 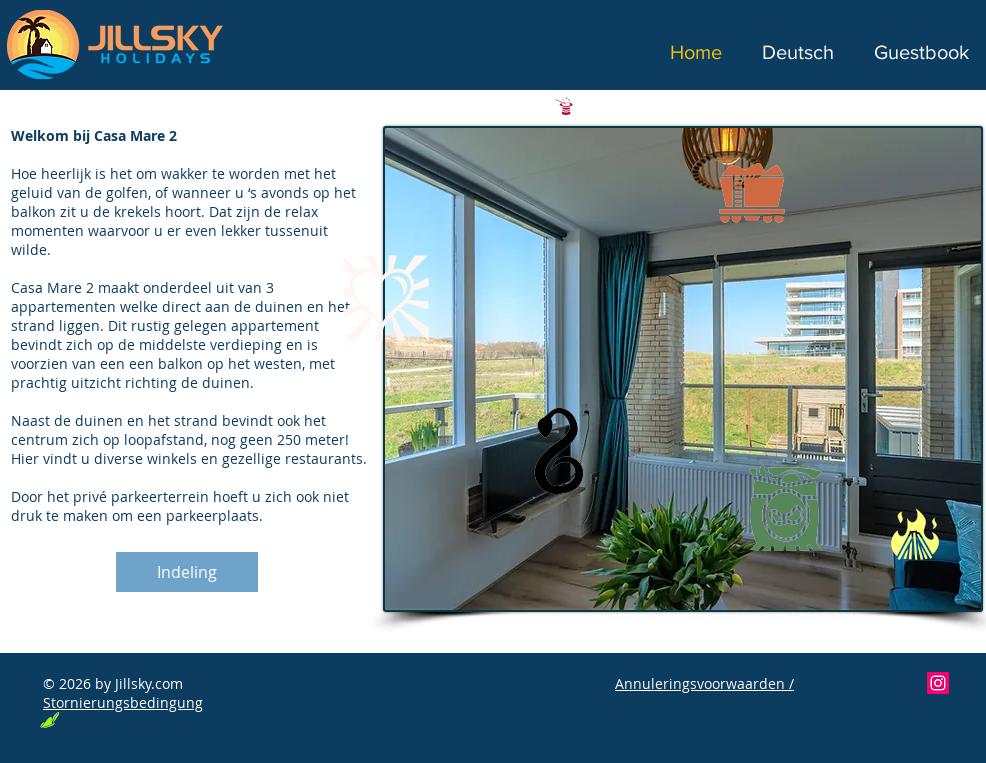 I want to click on indicates poison status effect on character, so click(x=559, y=451).